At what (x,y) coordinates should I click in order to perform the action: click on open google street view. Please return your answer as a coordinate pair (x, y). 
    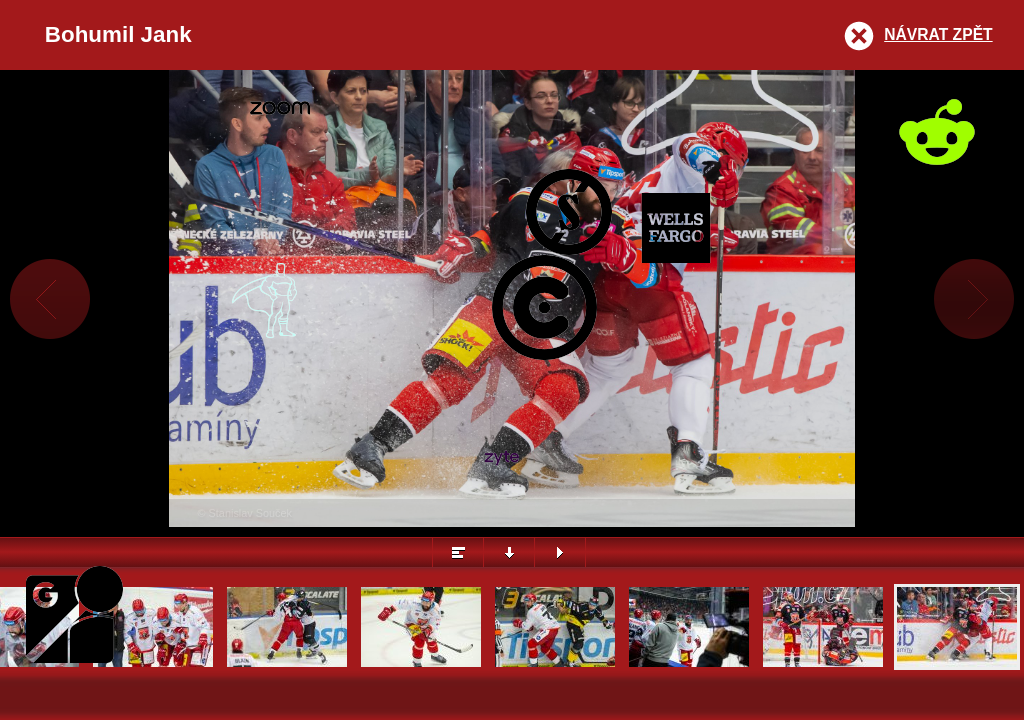
    Looking at the image, I should click on (74, 614).